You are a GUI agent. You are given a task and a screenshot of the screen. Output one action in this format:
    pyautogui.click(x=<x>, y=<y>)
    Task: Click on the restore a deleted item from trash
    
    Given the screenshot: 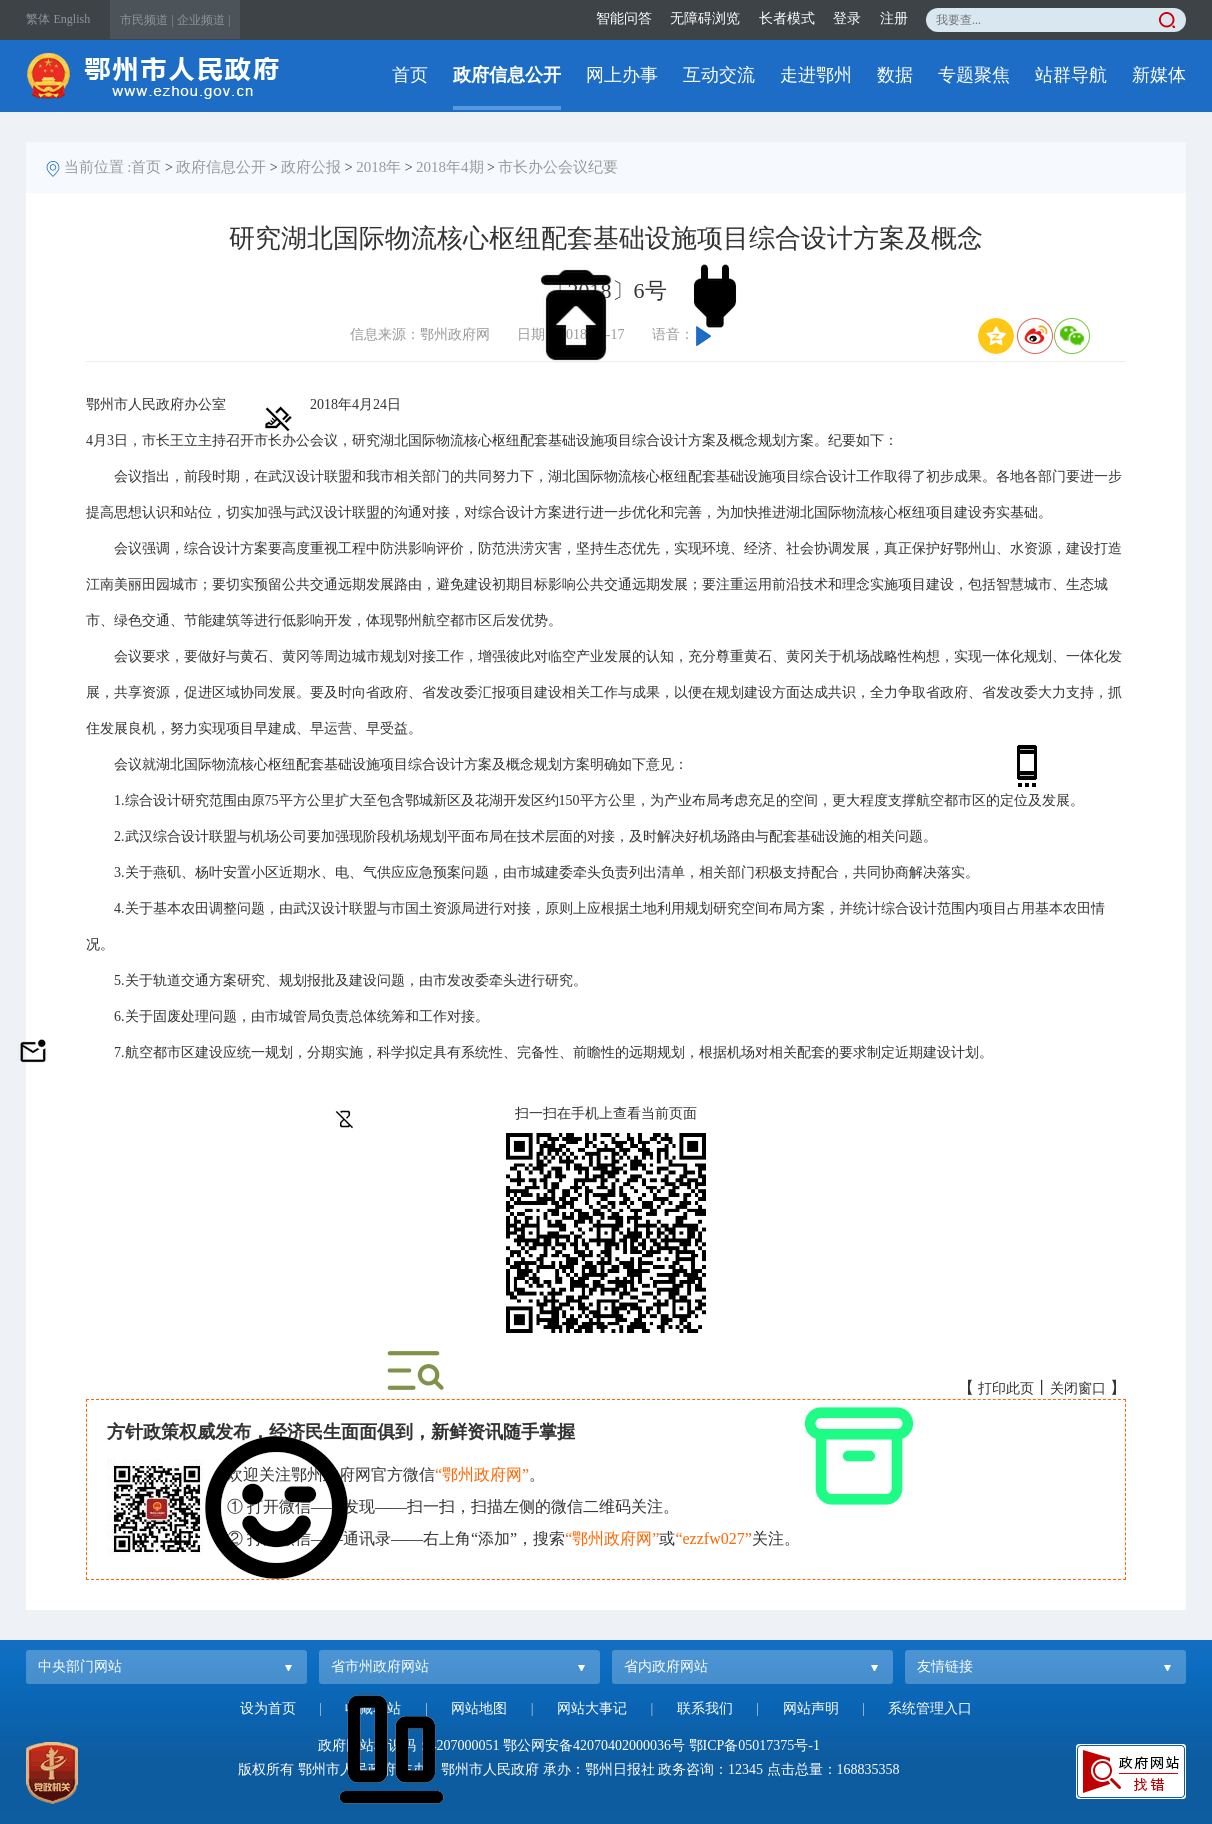 What is the action you would take?
    pyautogui.click(x=576, y=315)
    